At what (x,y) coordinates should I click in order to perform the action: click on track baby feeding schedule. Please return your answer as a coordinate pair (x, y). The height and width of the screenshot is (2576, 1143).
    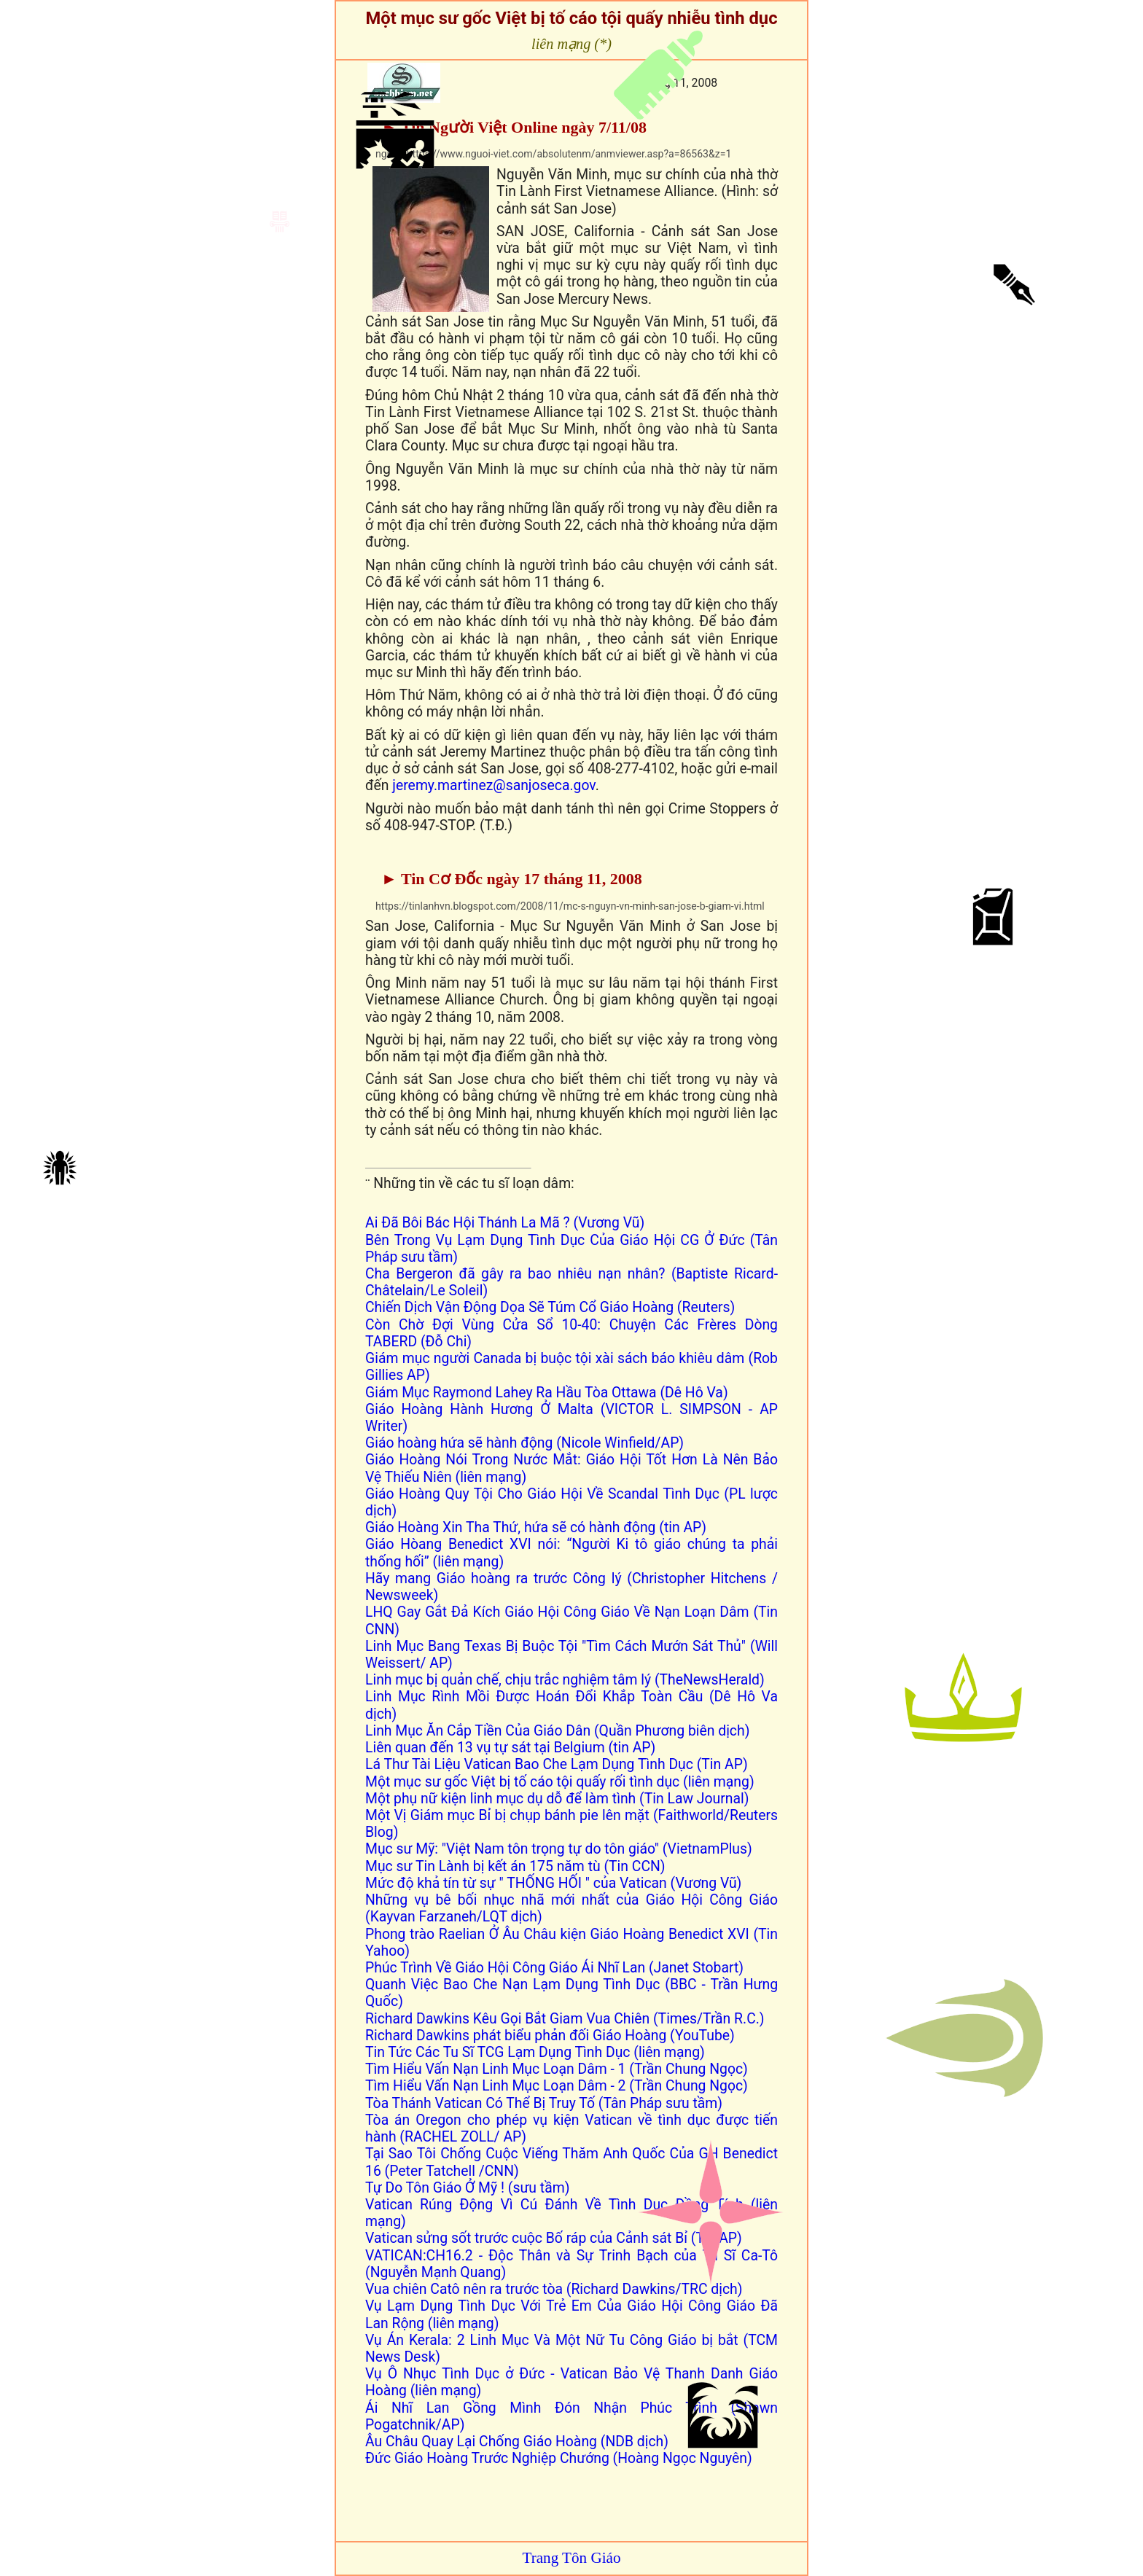
    Looking at the image, I should click on (658, 75).